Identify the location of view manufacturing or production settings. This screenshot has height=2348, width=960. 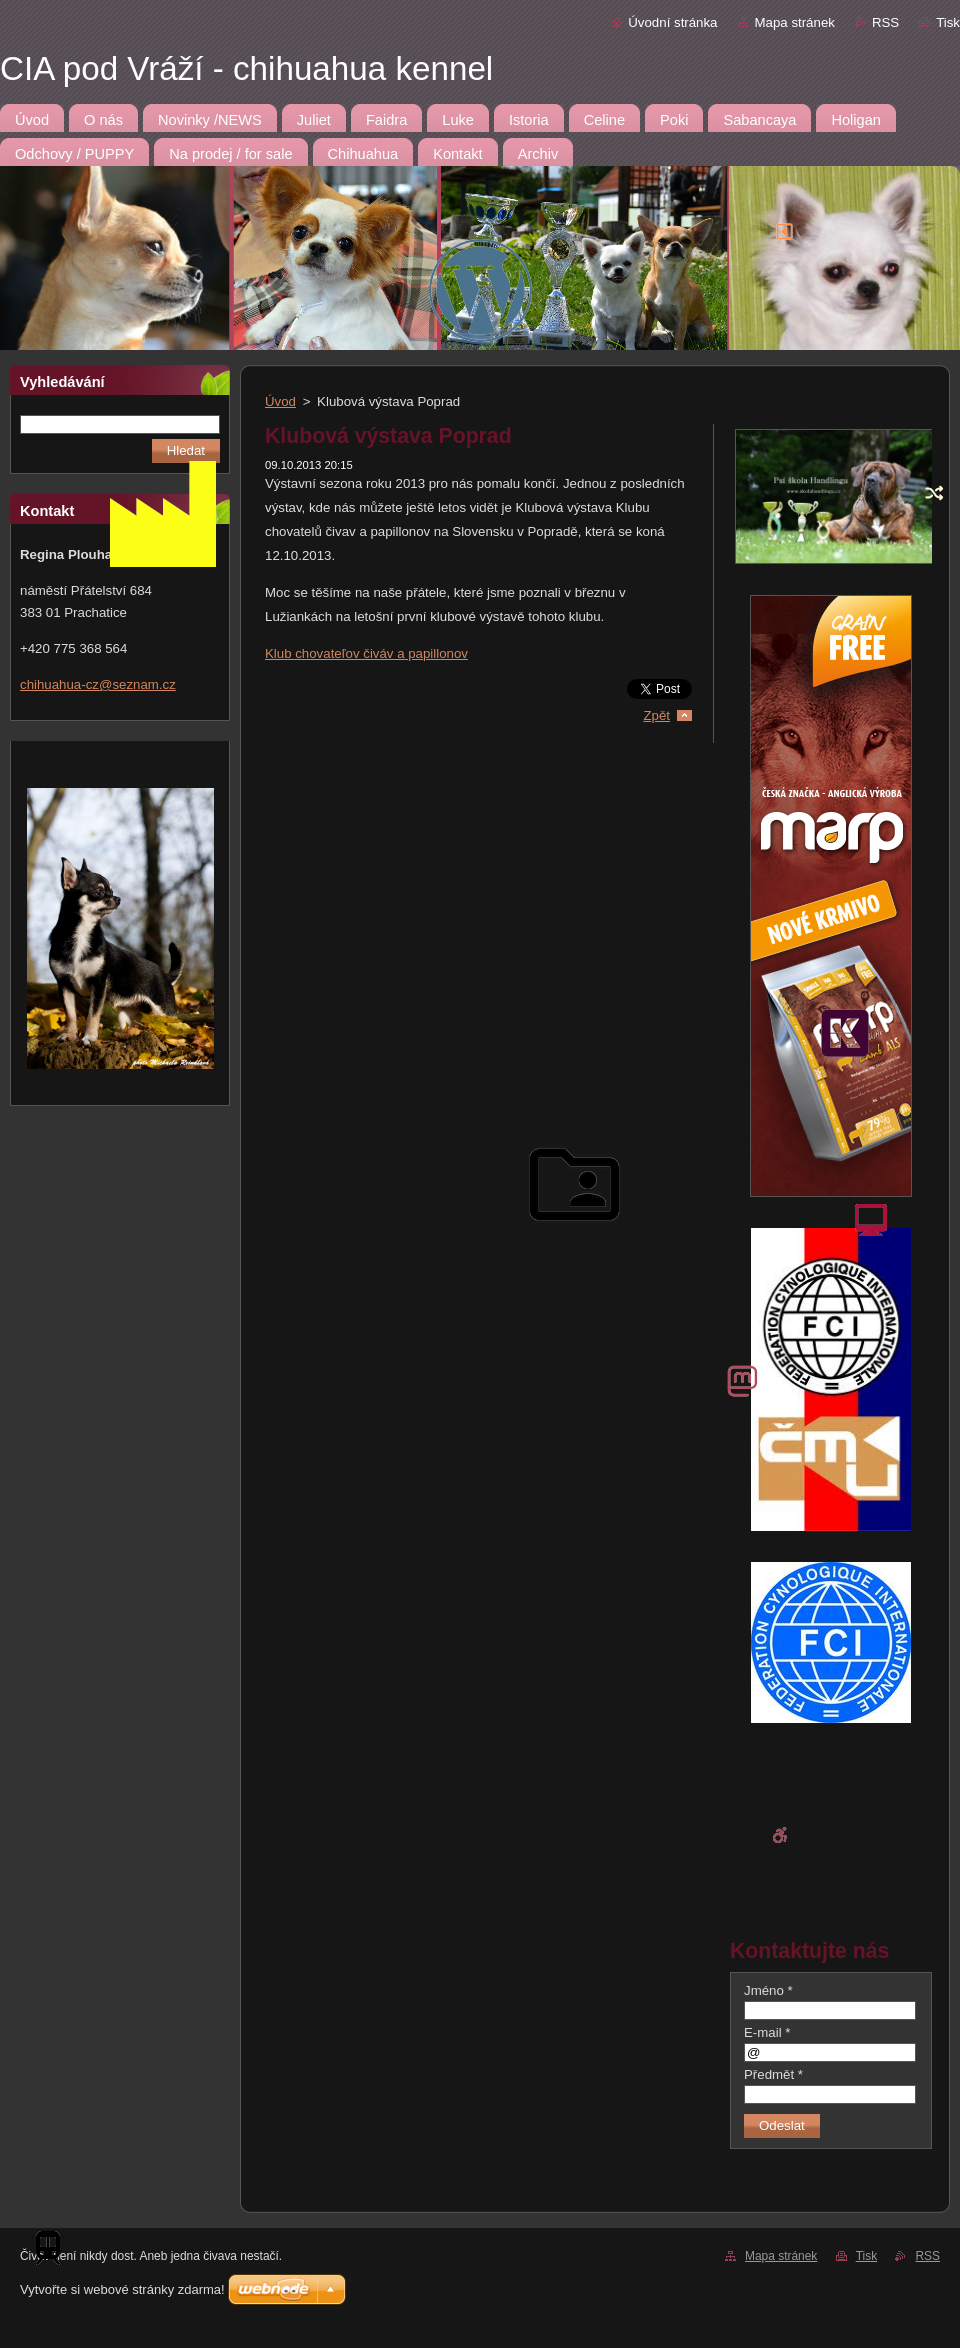
(163, 514).